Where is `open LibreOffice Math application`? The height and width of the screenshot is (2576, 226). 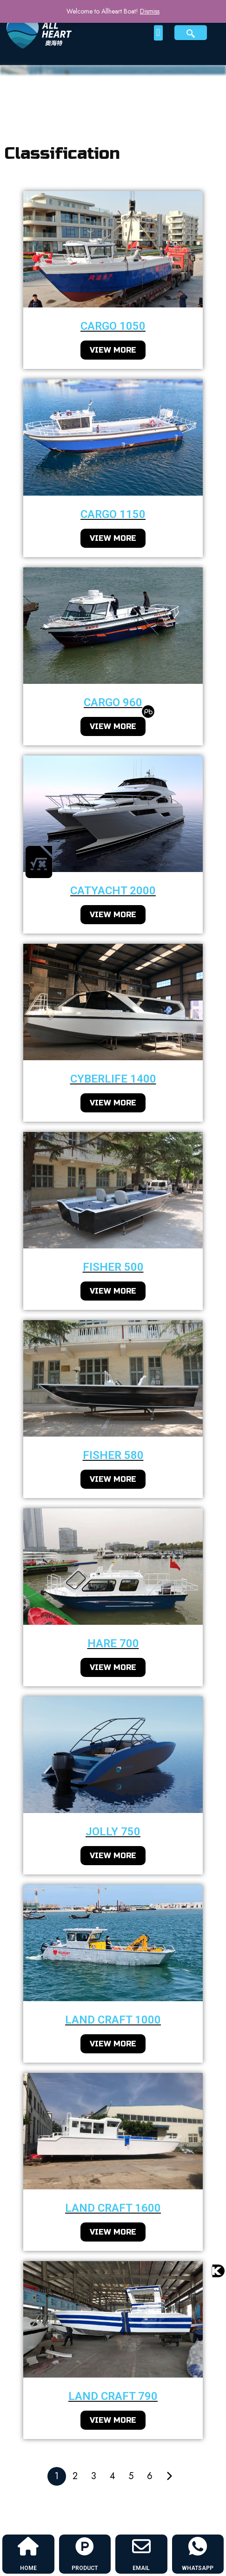 open LibreOffice Math application is located at coordinates (39, 862).